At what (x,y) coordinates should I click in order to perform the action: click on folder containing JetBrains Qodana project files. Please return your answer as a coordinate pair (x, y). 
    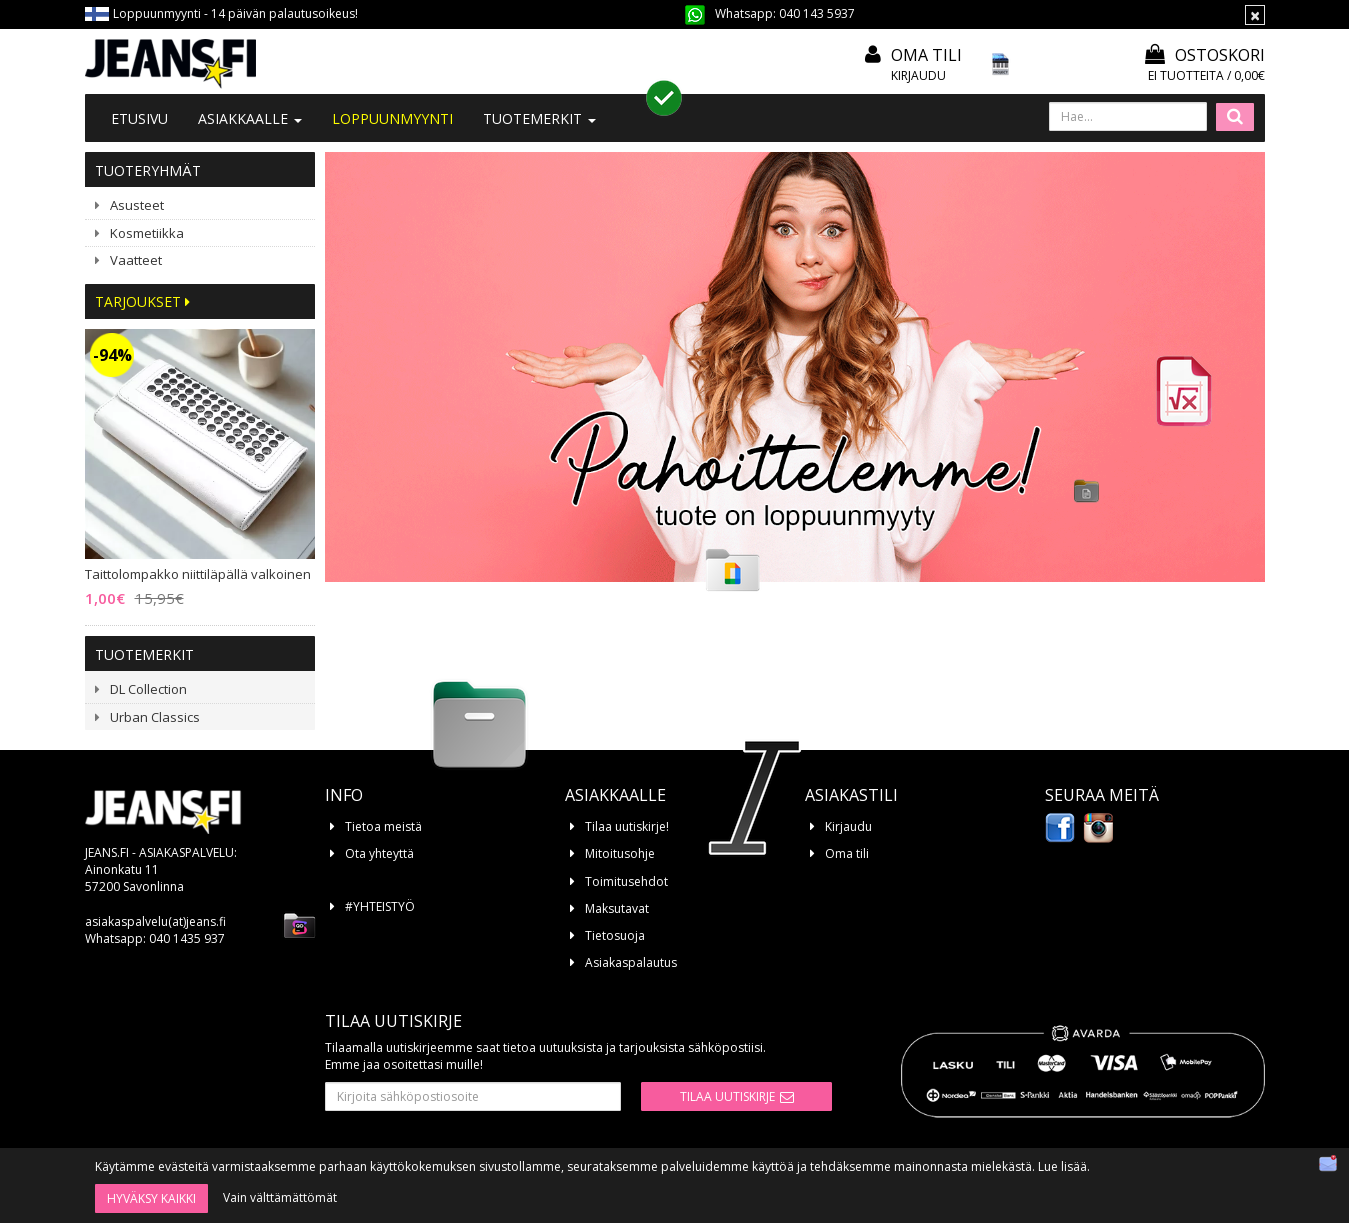
    Looking at the image, I should click on (299, 926).